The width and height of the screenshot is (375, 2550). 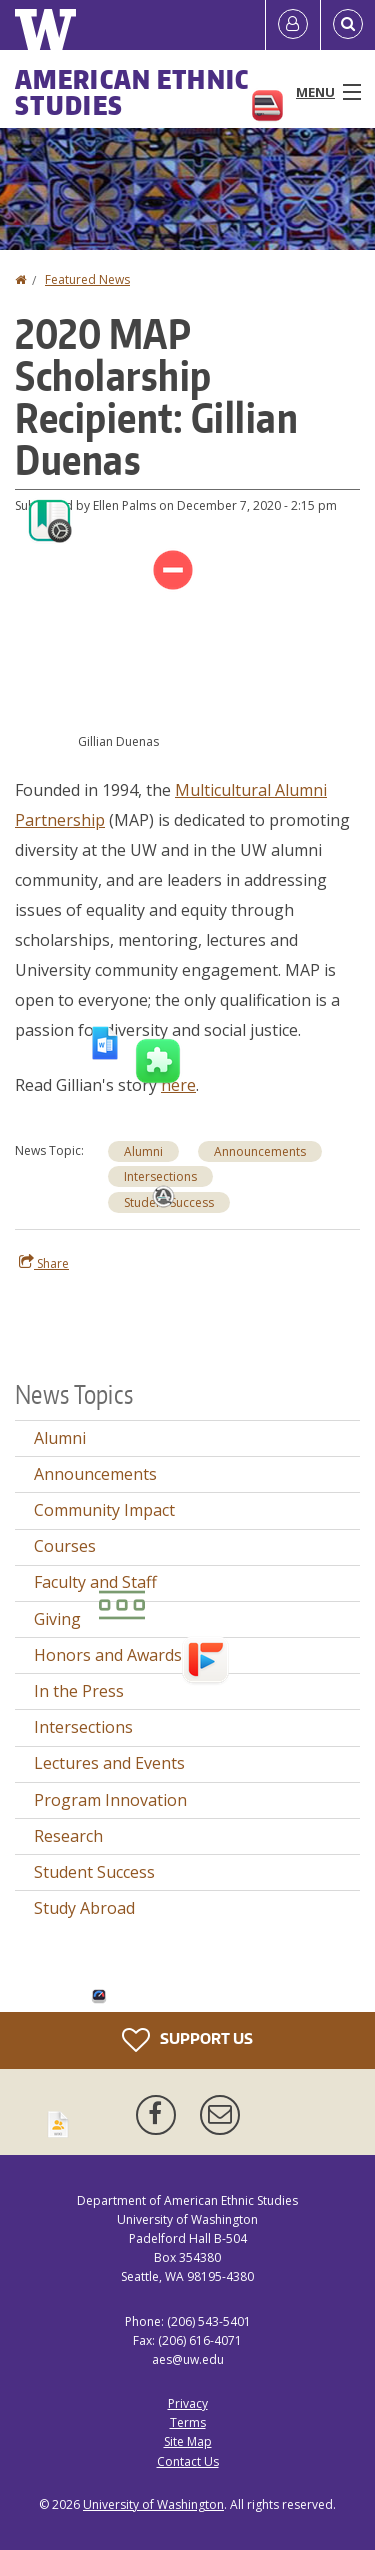 What do you see at coordinates (99, 1996) in the screenshot?
I see `open system resource monitor` at bounding box center [99, 1996].